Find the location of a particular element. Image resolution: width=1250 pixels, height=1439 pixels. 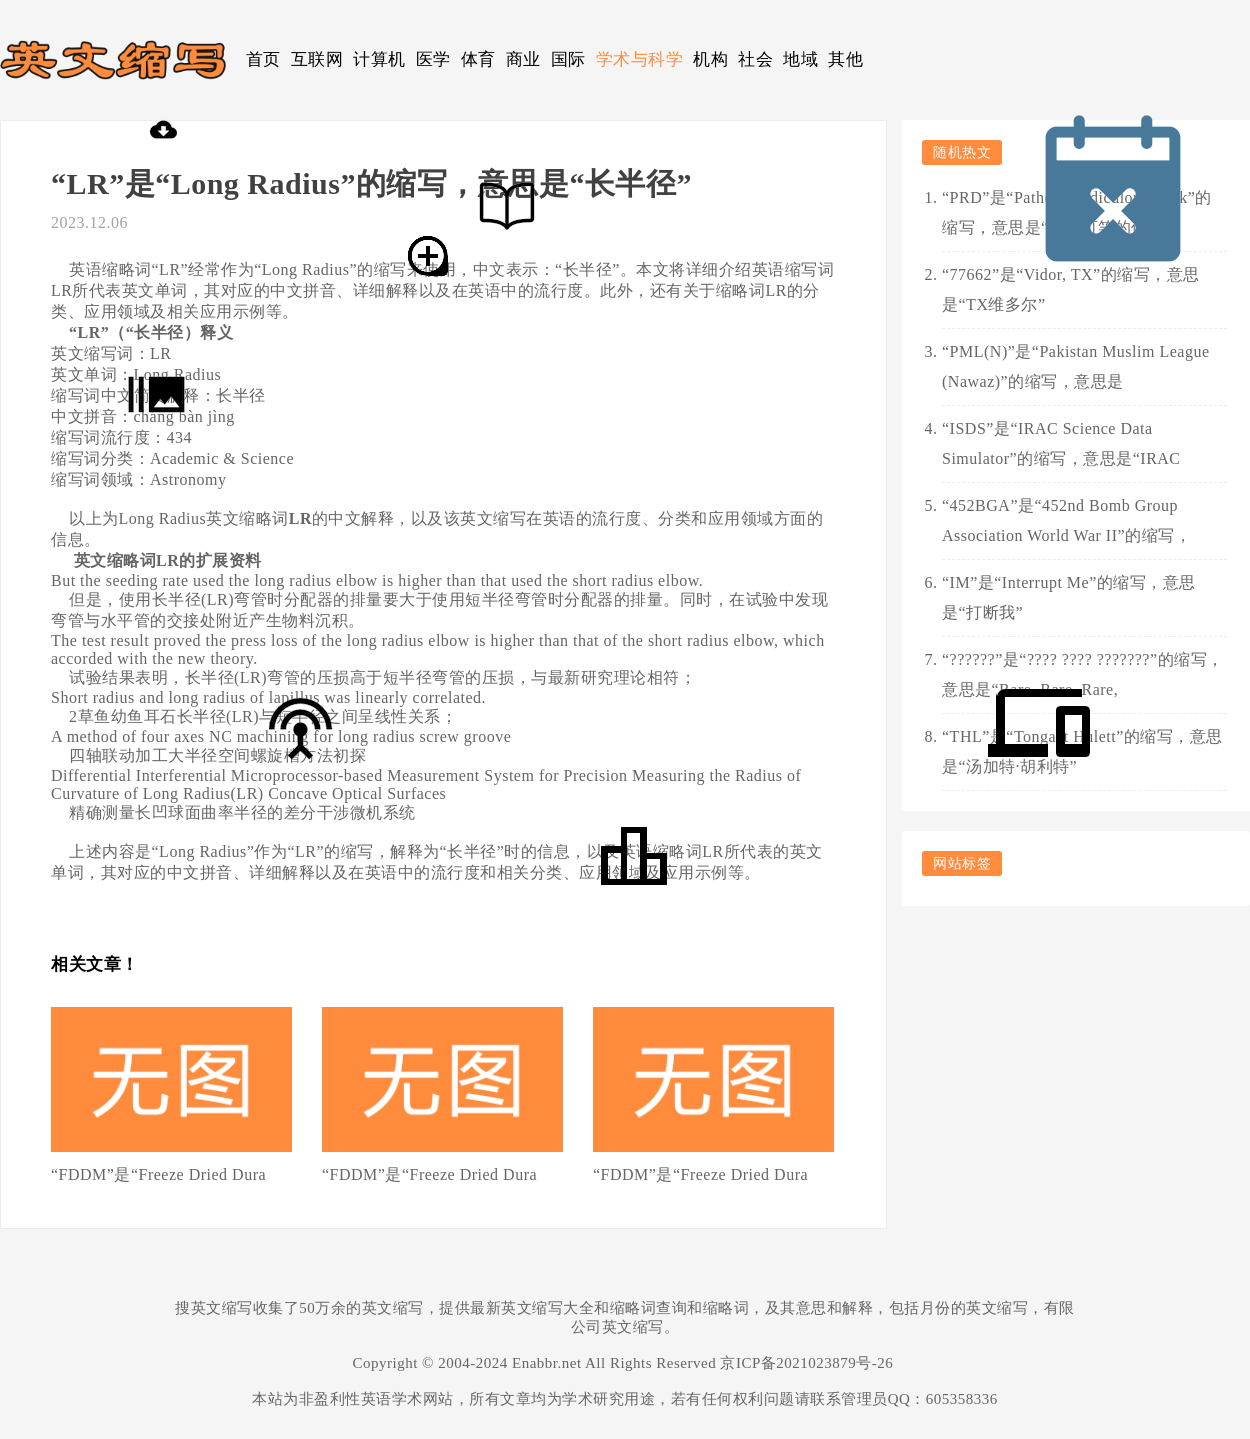

enable burst mode for rapid photo capture is located at coordinates (156, 394).